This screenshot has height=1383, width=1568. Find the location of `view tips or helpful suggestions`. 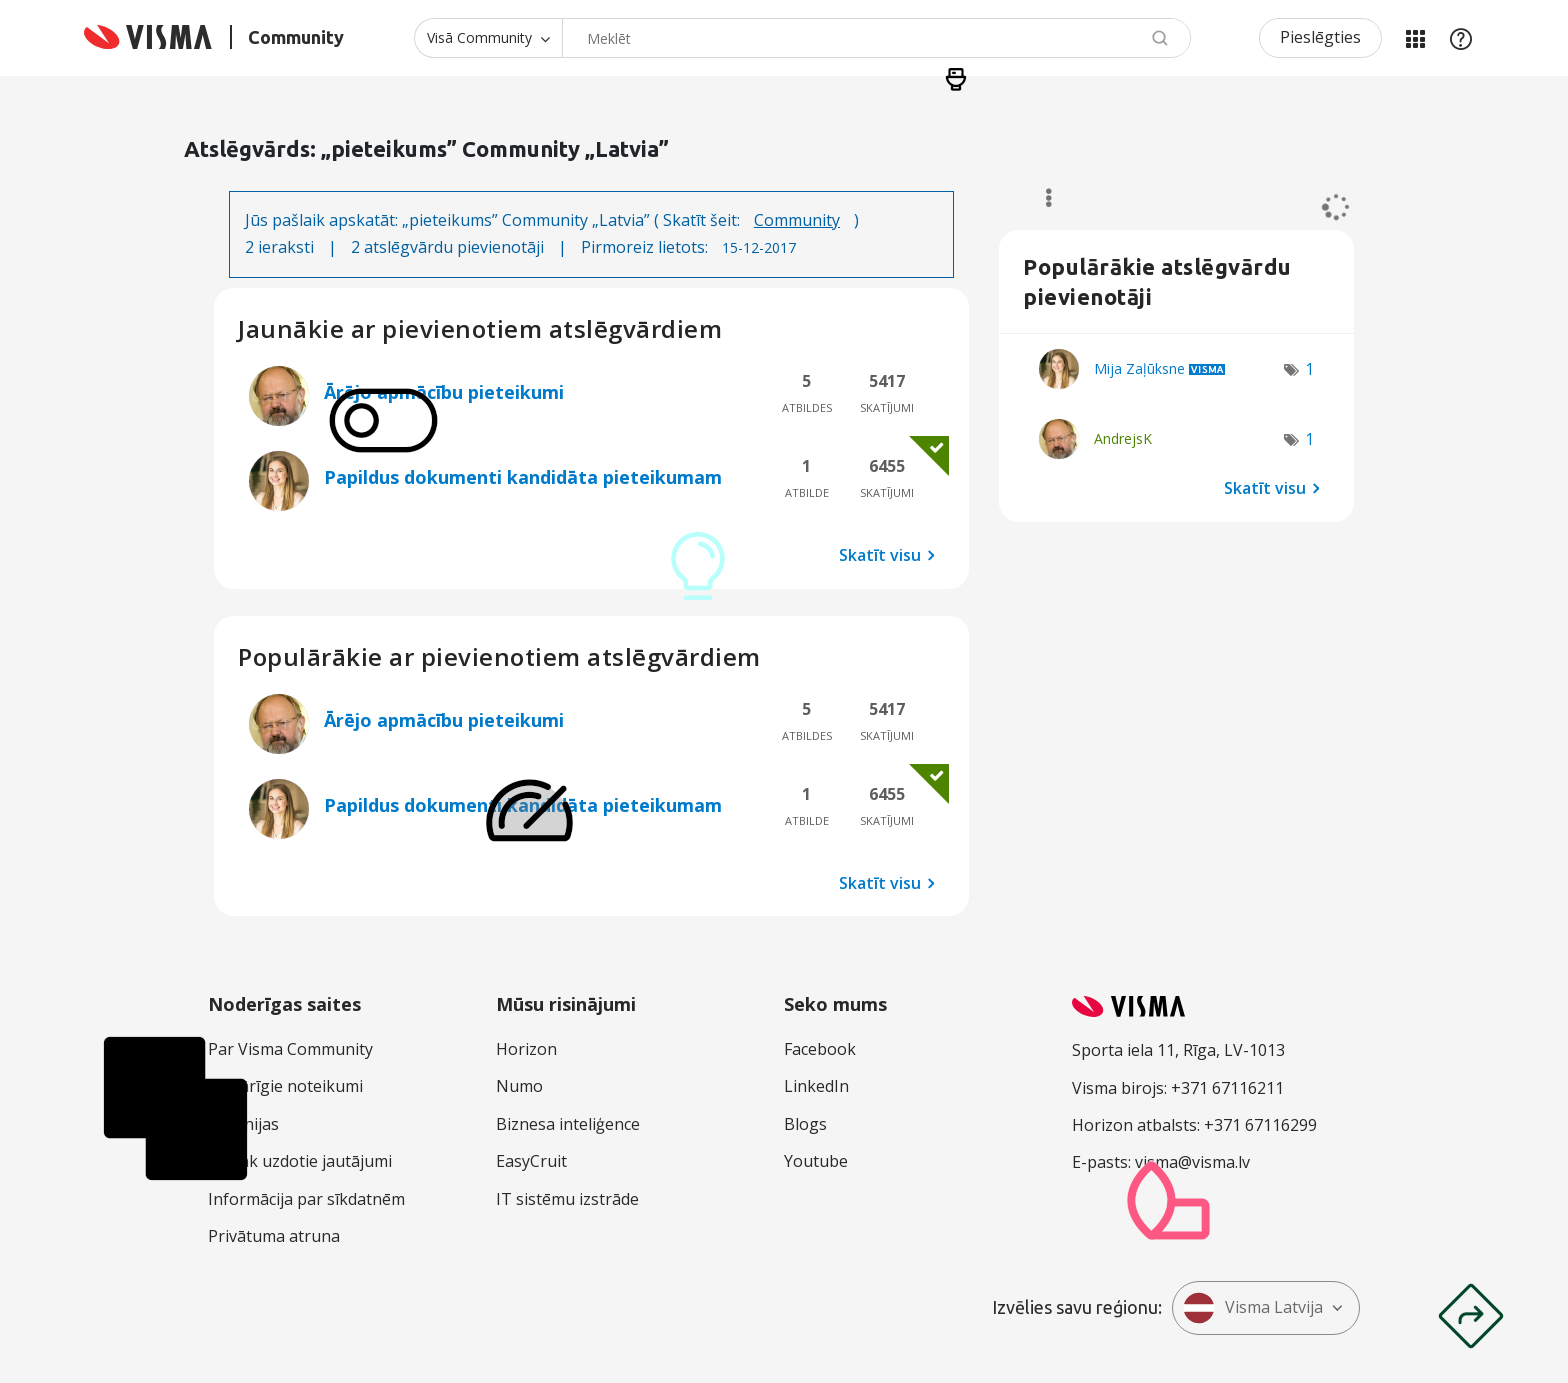

view tips or helpful suggestions is located at coordinates (698, 566).